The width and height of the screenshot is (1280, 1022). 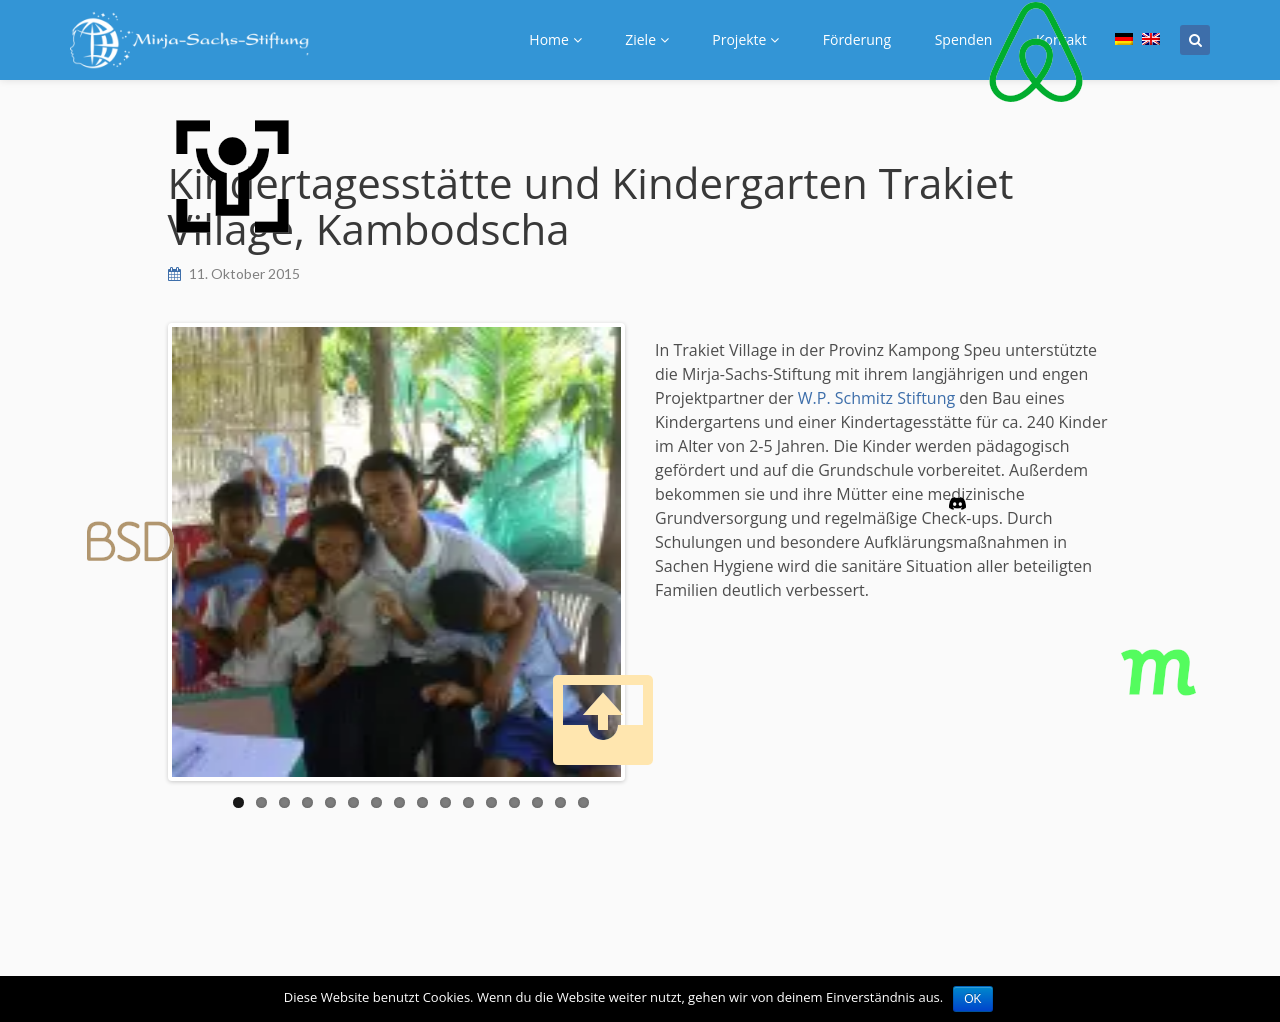 I want to click on open the Airbnb app, so click(x=1036, y=52).